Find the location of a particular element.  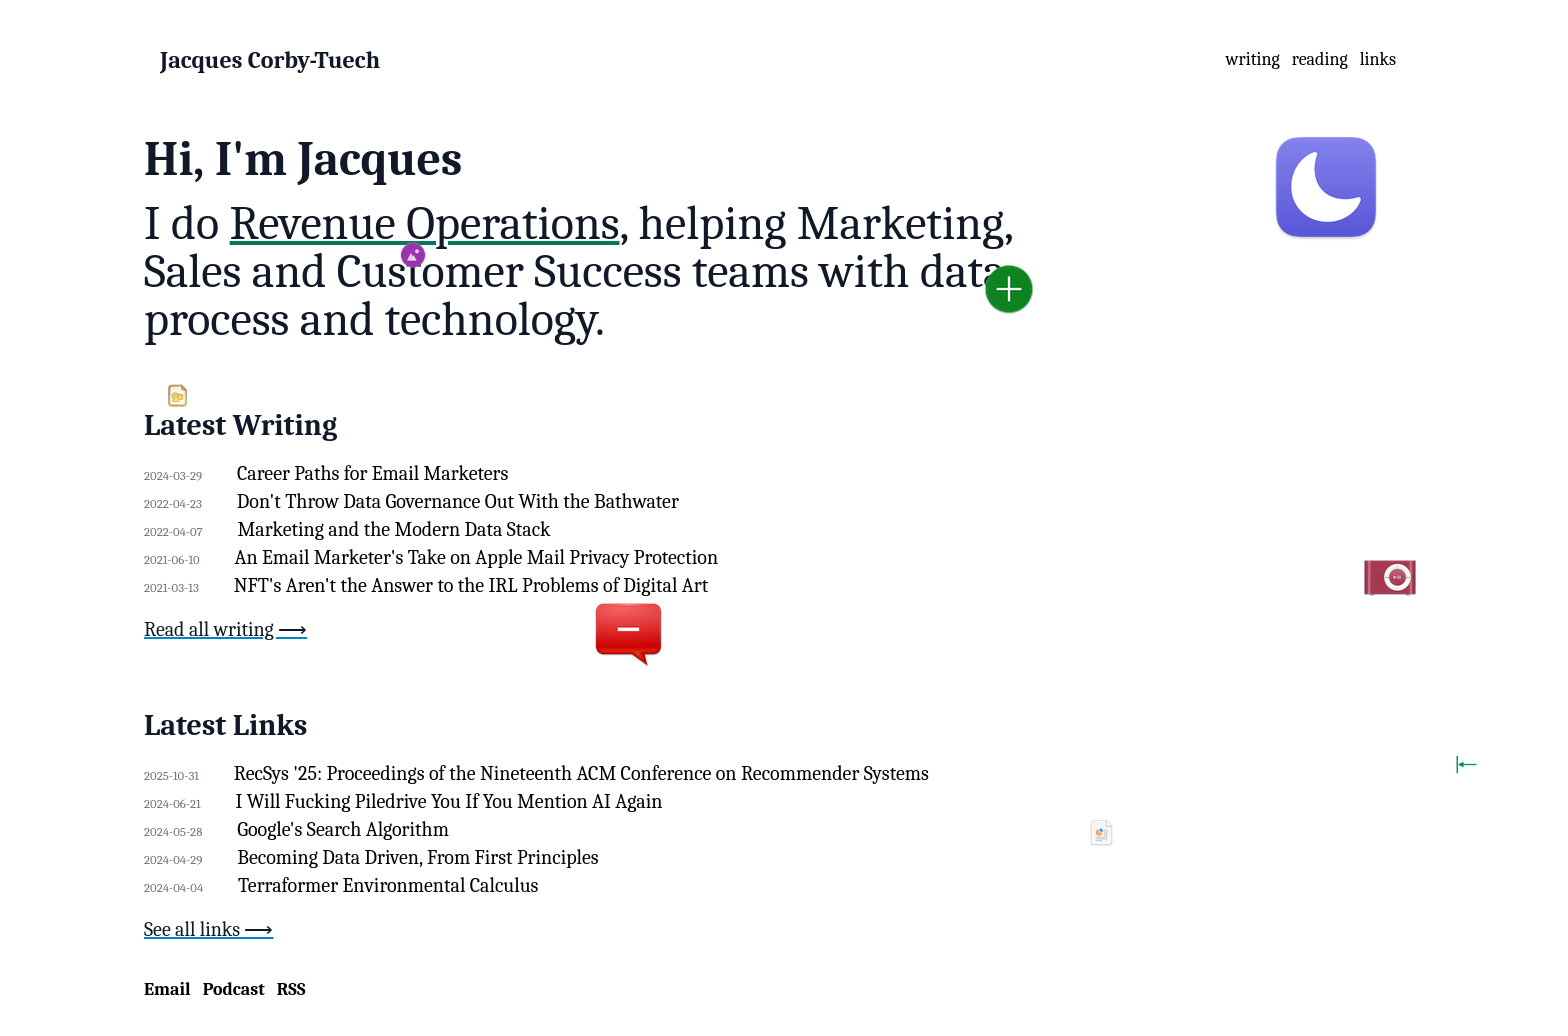

go to the first item in a list or sequence is located at coordinates (1466, 764).